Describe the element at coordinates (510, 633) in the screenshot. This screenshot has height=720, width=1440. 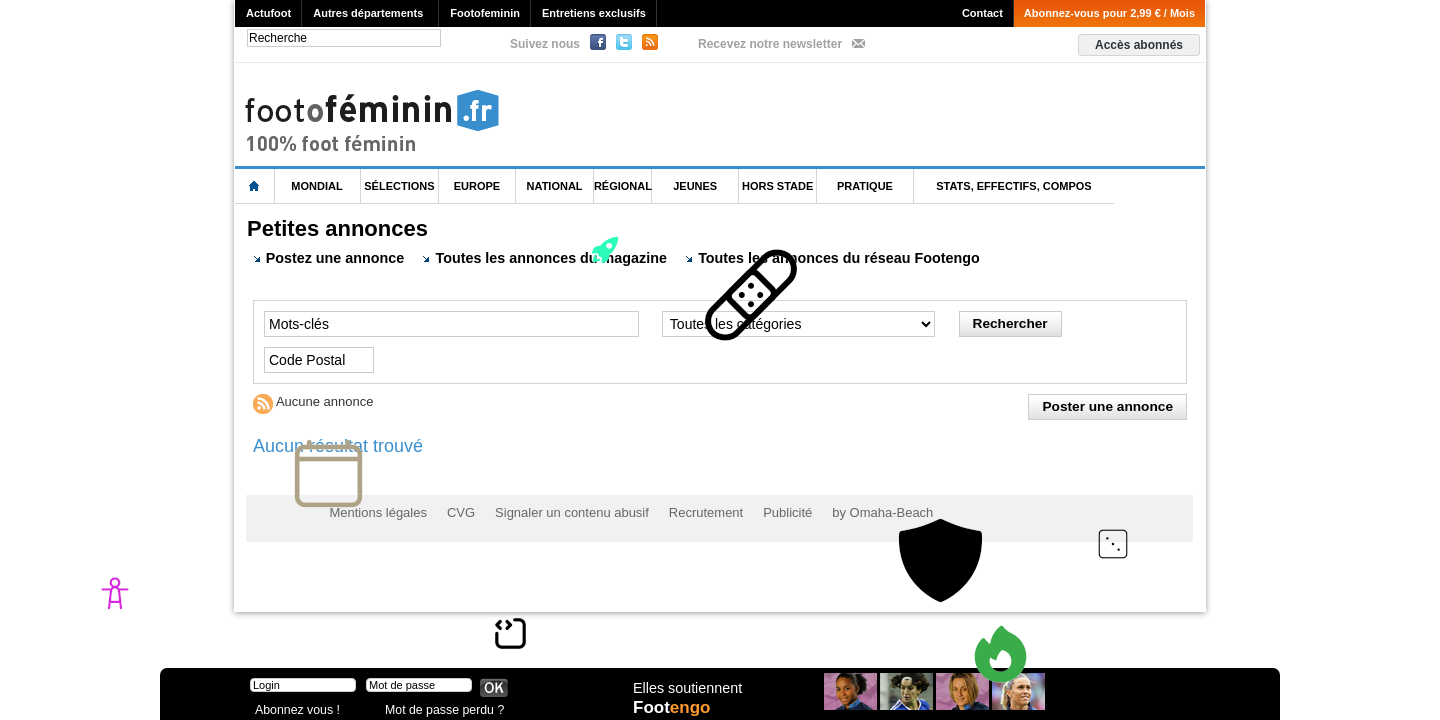
I see `view source code` at that location.